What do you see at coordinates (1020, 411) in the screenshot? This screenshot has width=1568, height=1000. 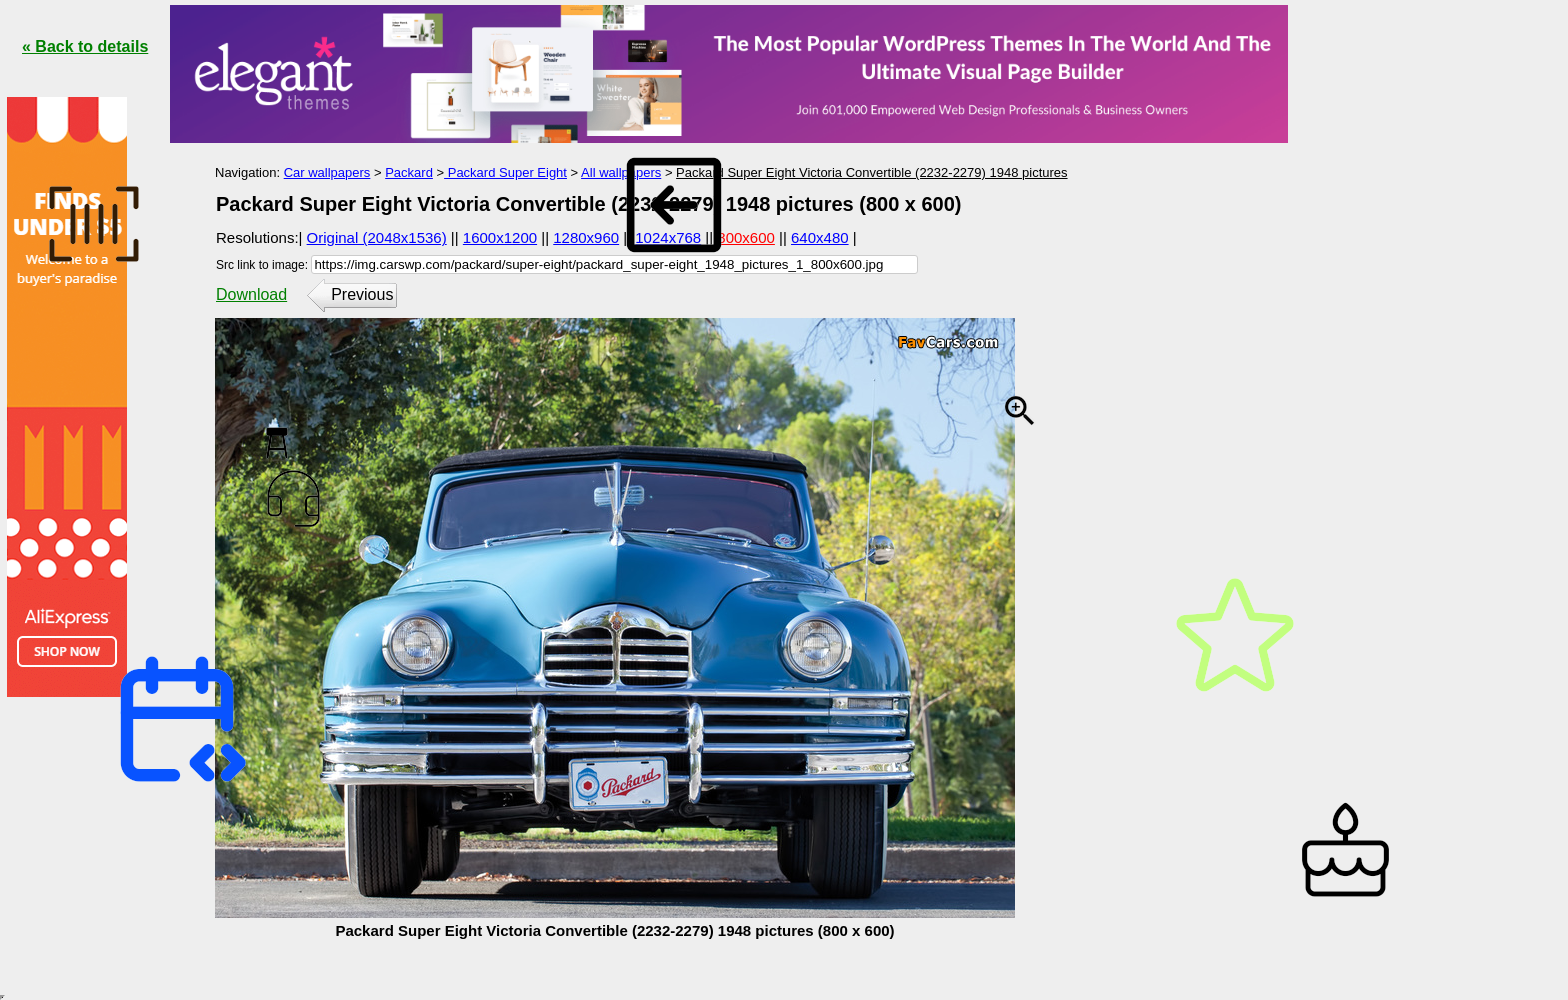 I see `zoom in on content or image` at bounding box center [1020, 411].